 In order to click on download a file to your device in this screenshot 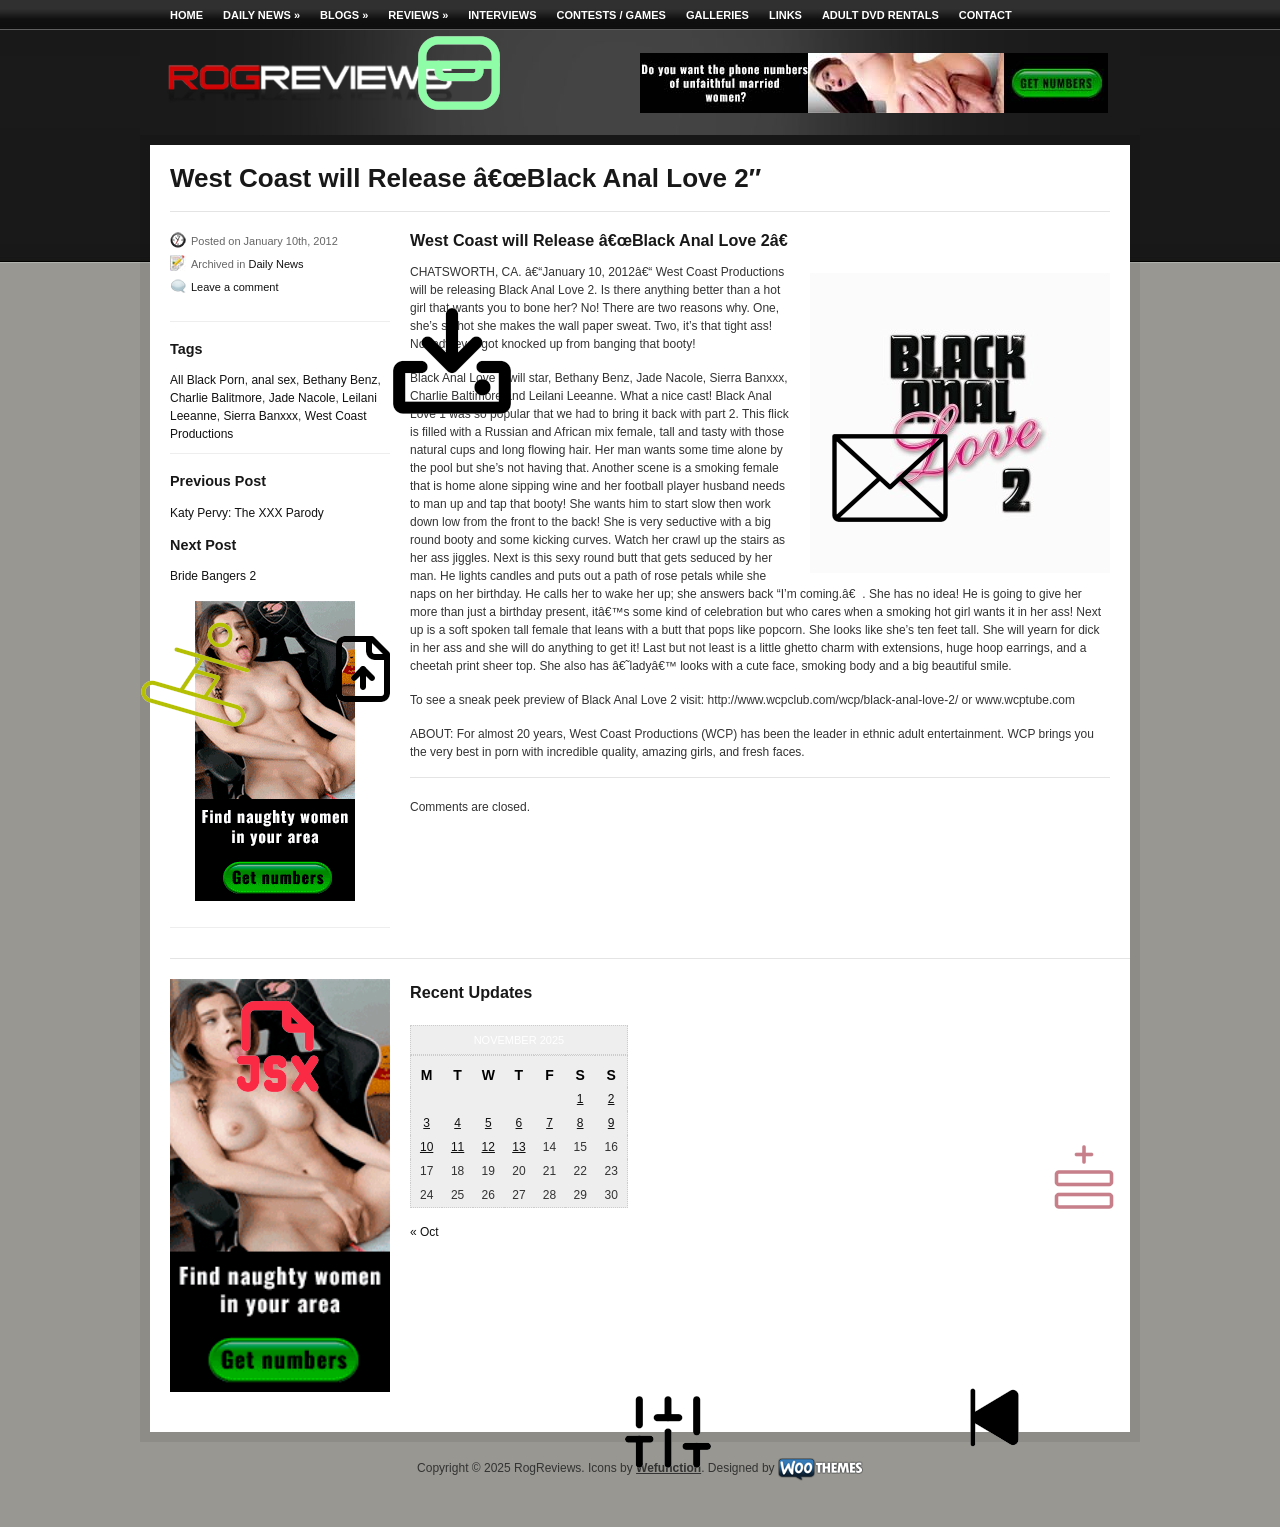, I will do `click(452, 367)`.